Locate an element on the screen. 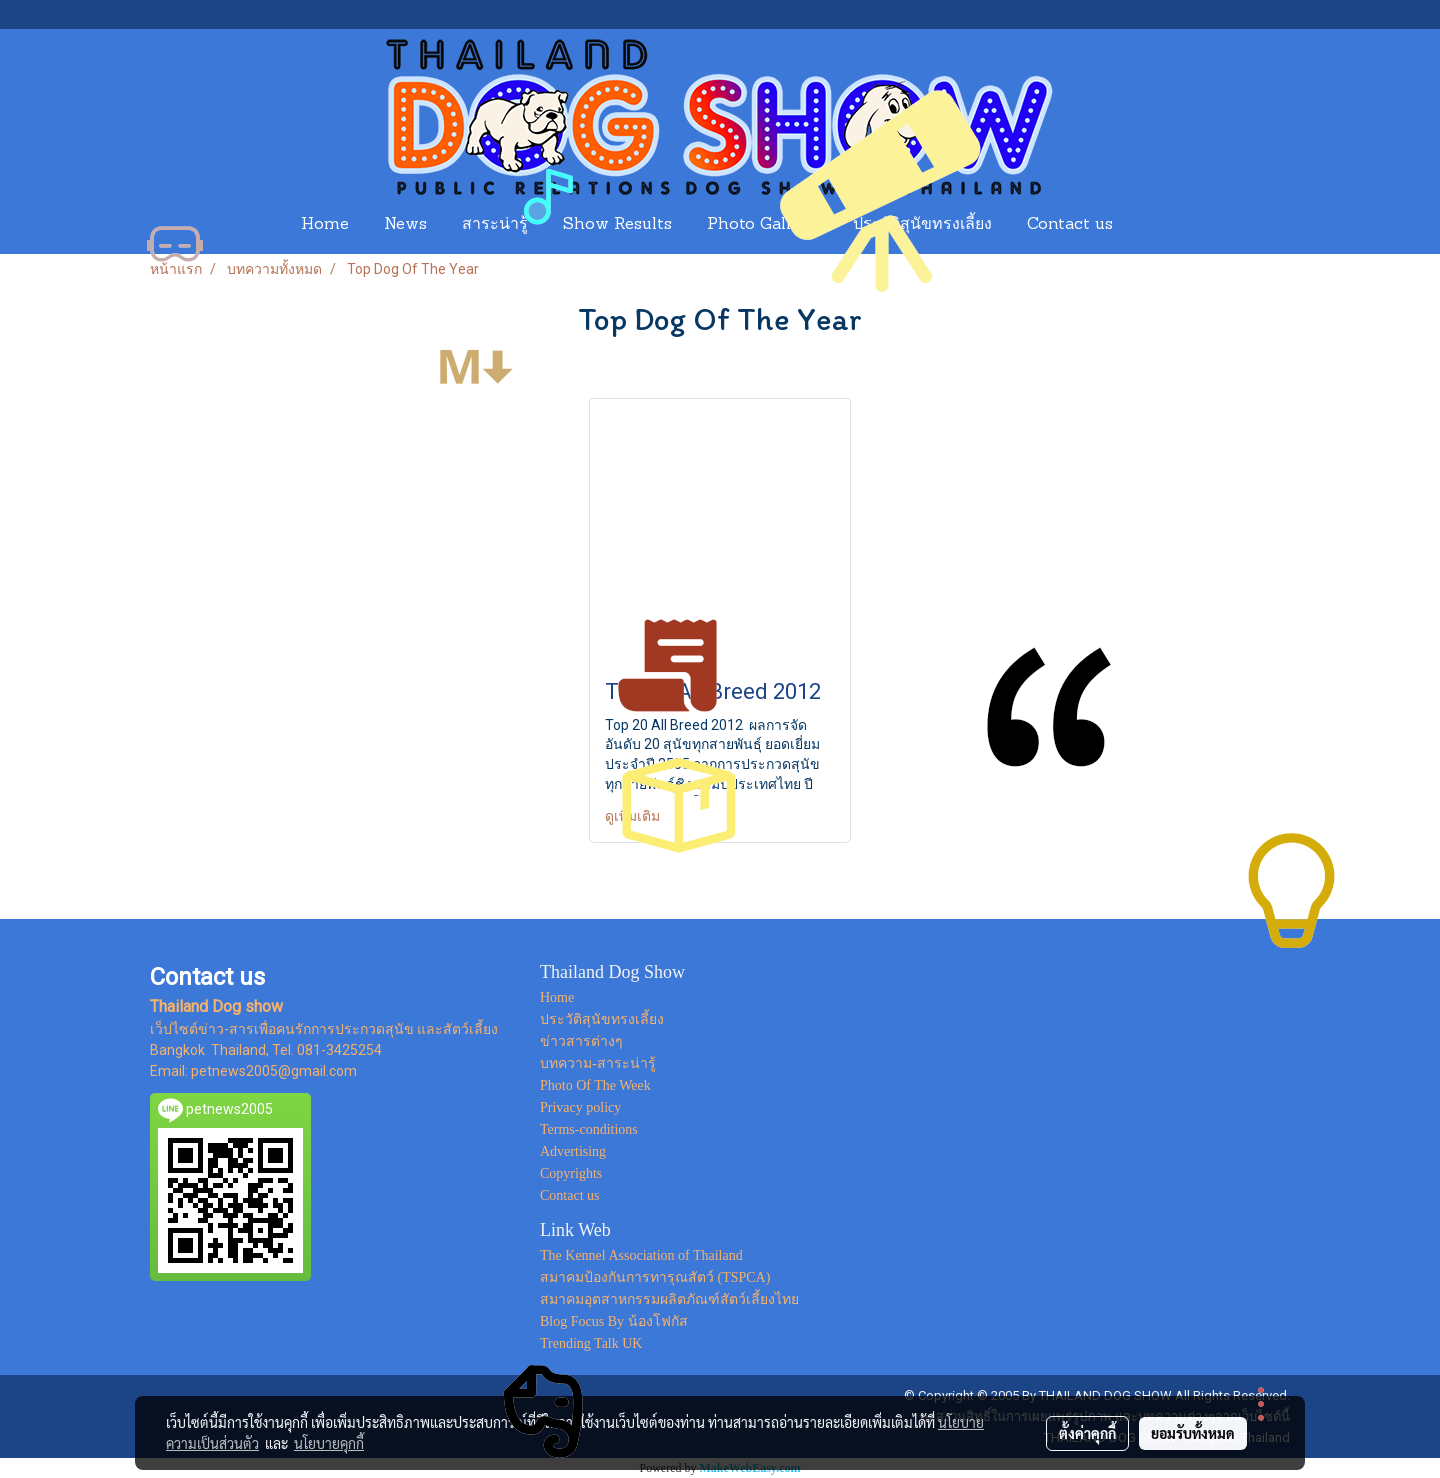  access tips or suggestions is located at coordinates (1291, 890).